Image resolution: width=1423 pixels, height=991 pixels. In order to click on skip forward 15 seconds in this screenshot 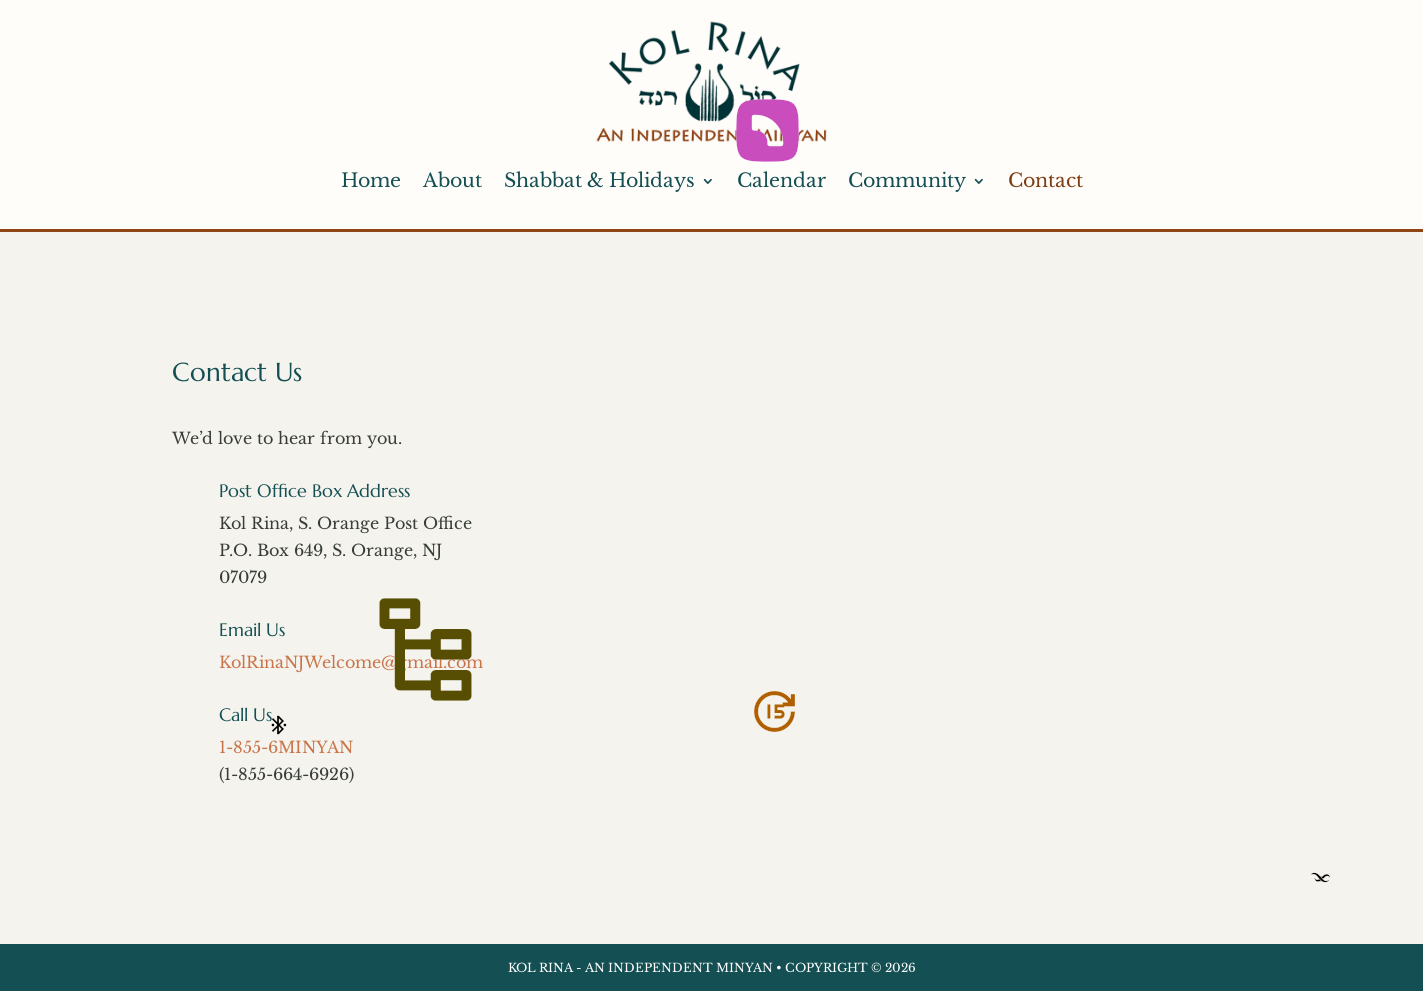, I will do `click(774, 711)`.